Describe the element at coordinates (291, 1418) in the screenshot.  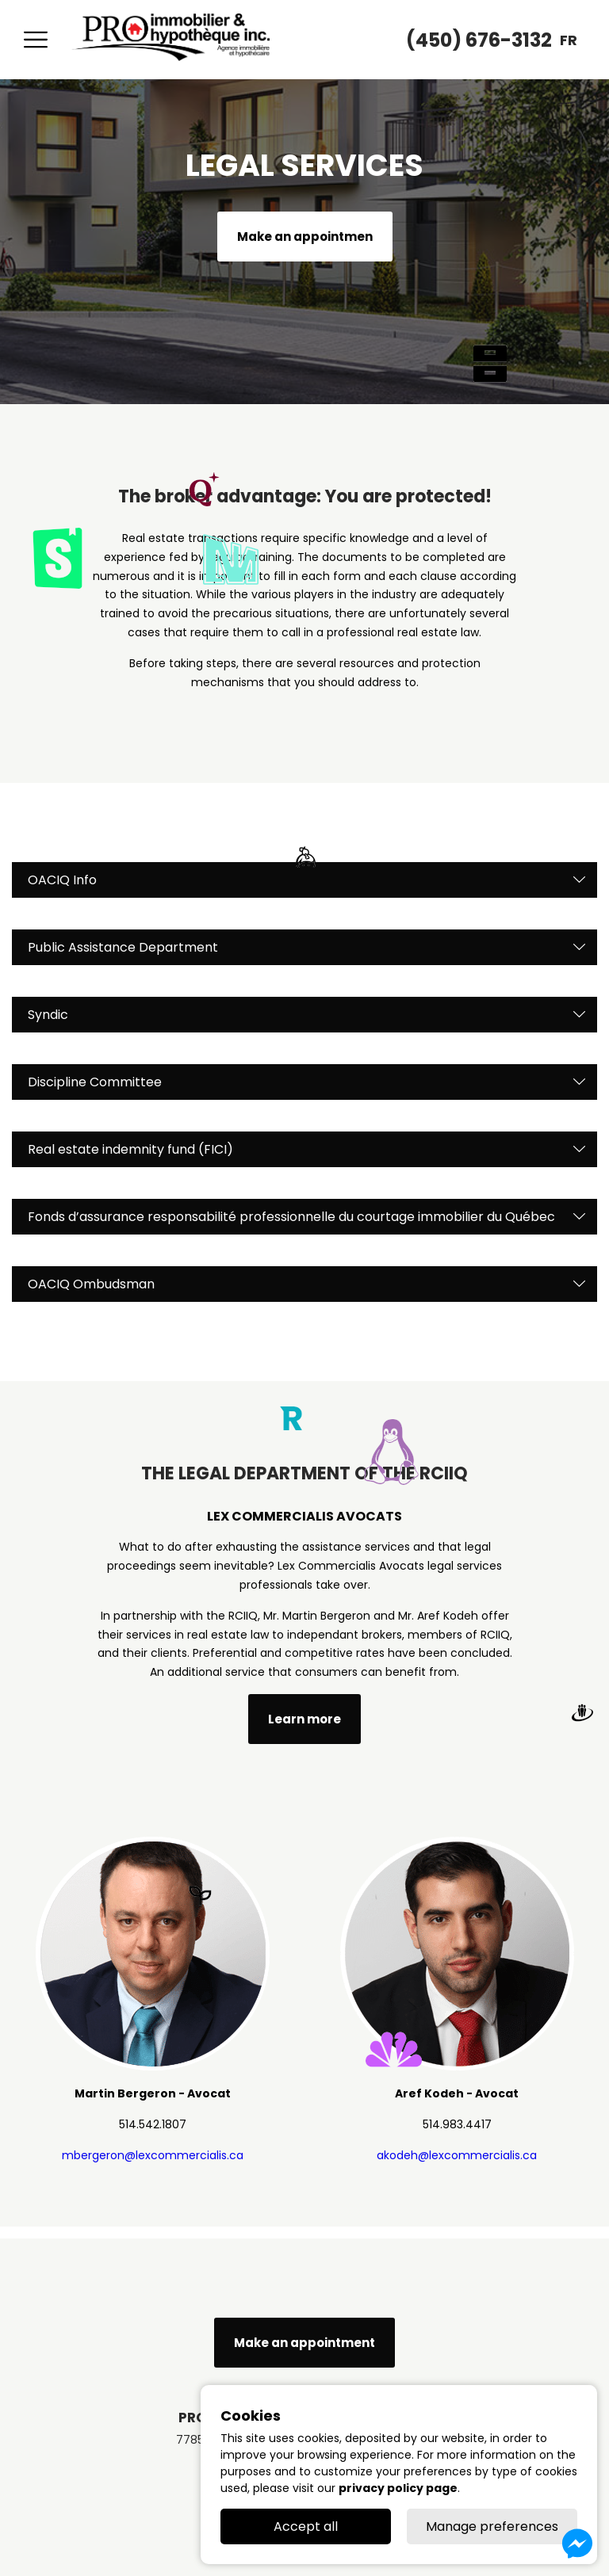
I see `open Revolt chat application` at that location.